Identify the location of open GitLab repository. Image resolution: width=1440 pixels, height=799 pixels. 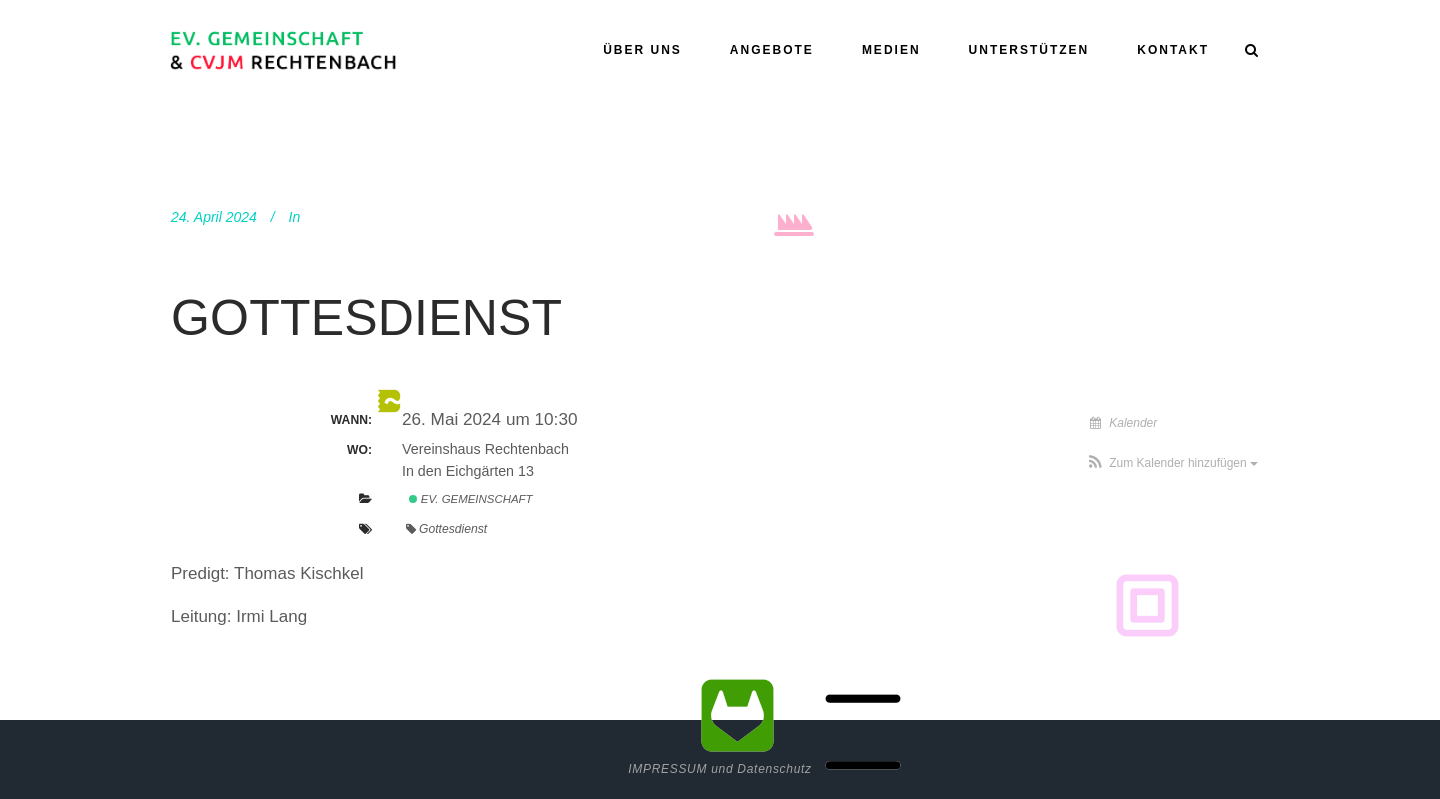
(737, 715).